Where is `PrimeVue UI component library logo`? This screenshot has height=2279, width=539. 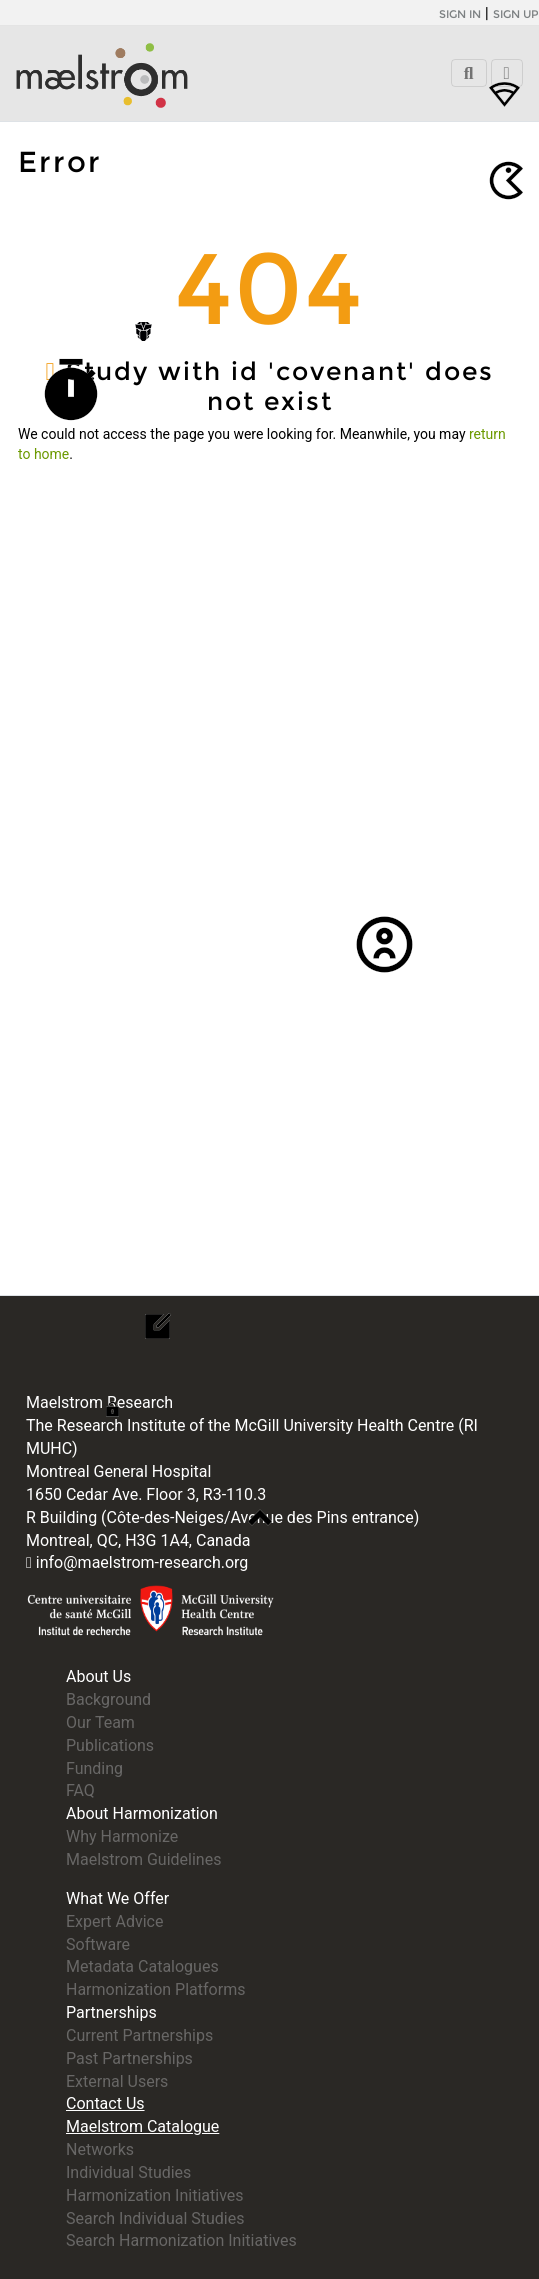 PrimeVue UI component library logo is located at coordinates (143, 331).